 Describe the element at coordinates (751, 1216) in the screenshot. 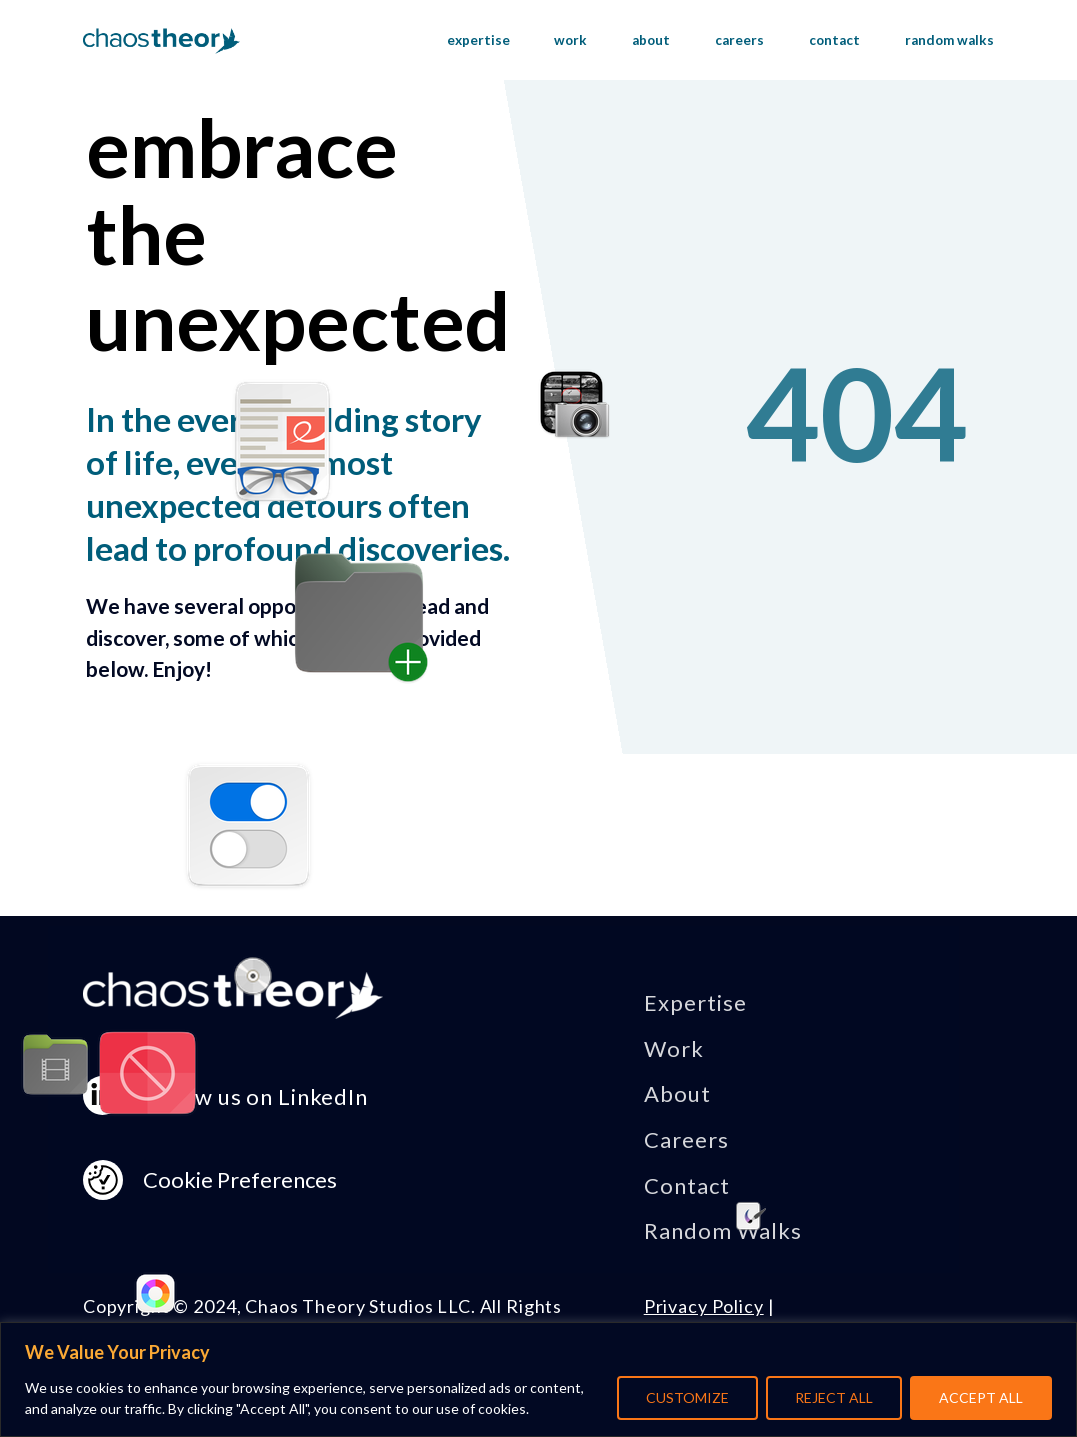

I see `create a new application or software package` at that location.